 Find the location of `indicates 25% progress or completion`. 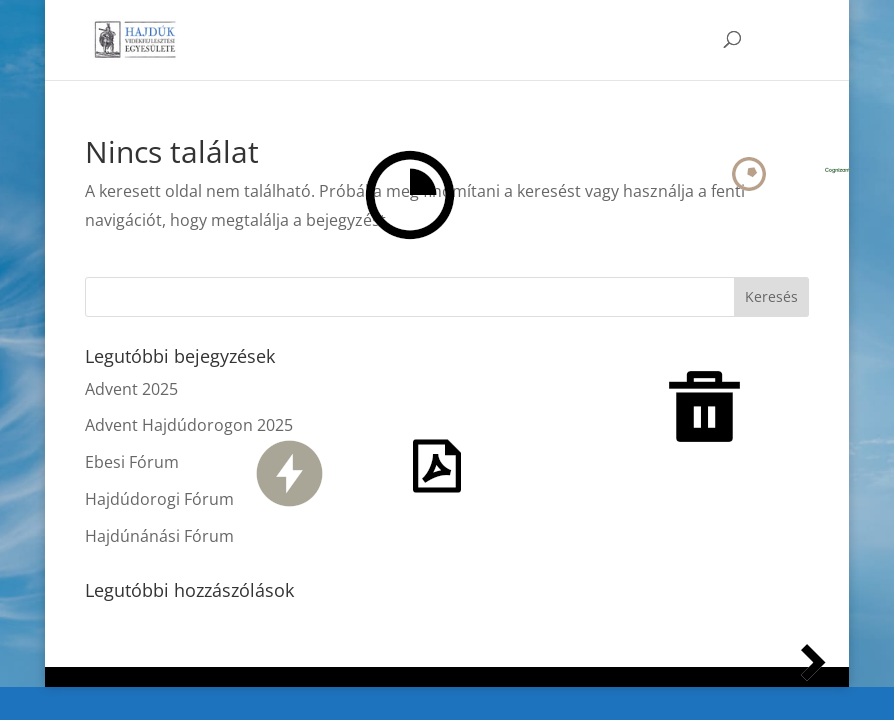

indicates 25% progress or completion is located at coordinates (410, 195).